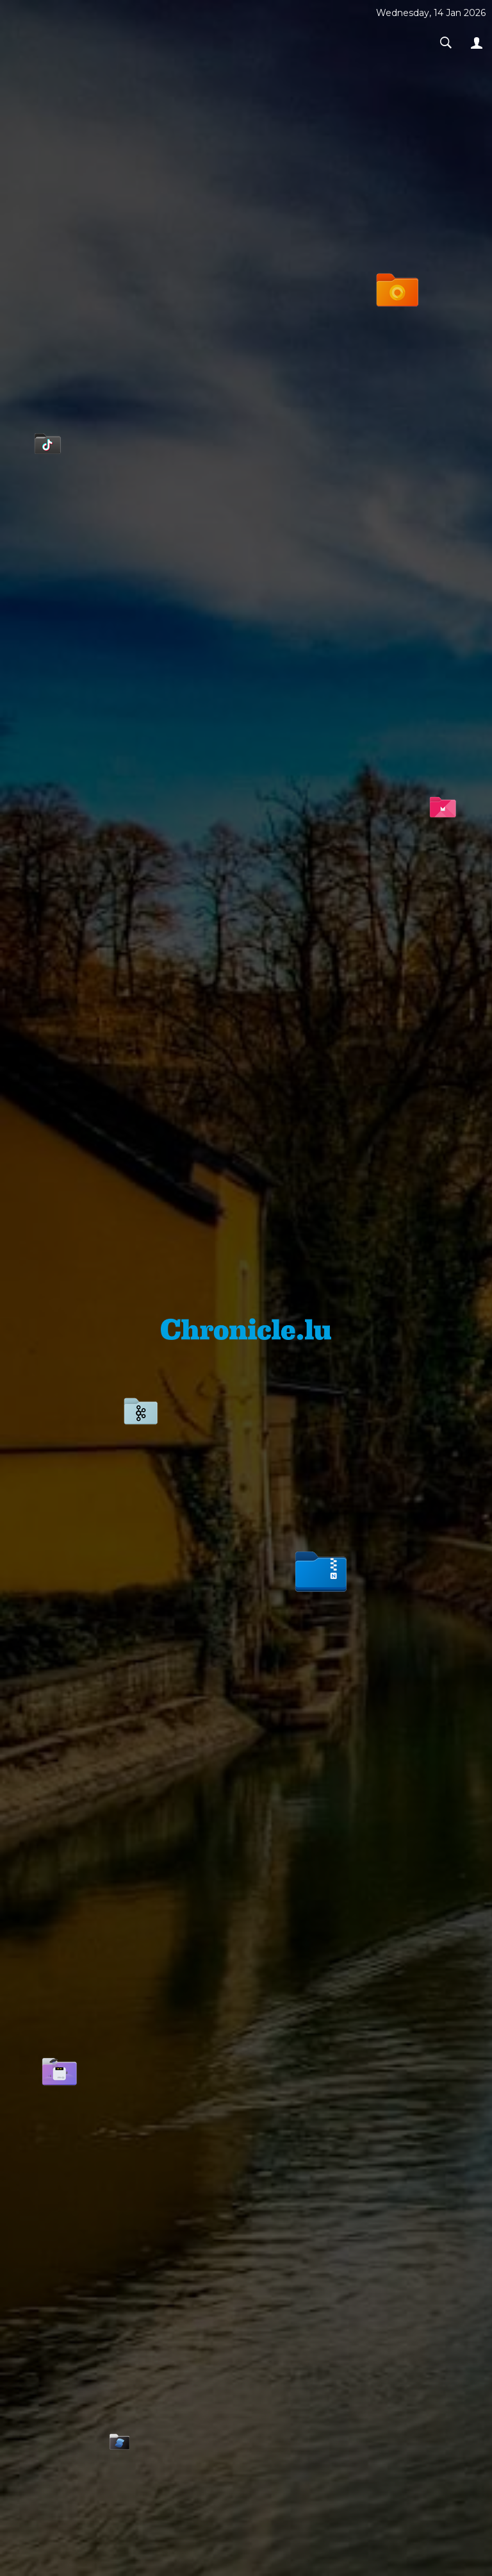 The width and height of the screenshot is (492, 2576). What do you see at coordinates (59, 2073) in the screenshot?
I see `open motrix download manager folder` at bounding box center [59, 2073].